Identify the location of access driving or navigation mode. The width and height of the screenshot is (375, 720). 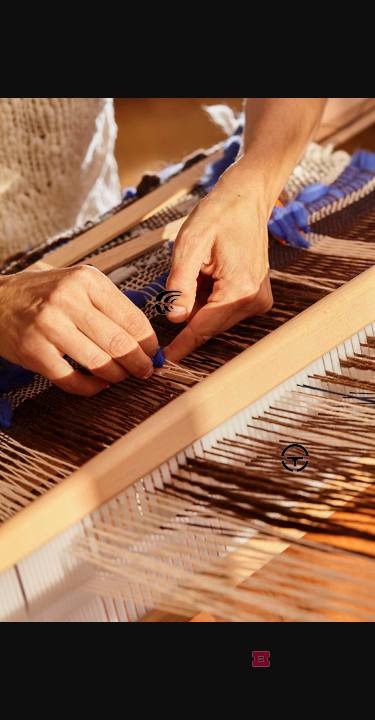
(295, 458).